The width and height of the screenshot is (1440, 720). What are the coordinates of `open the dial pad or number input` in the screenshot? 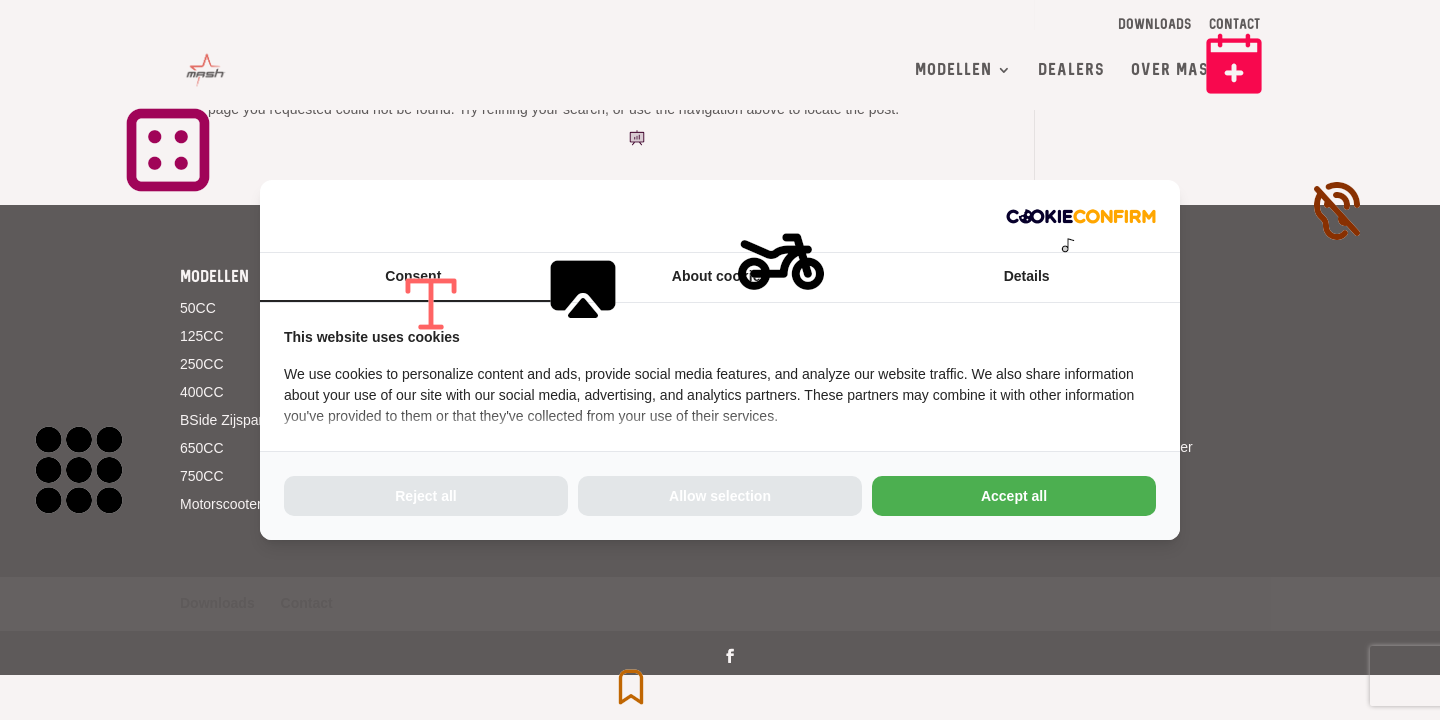 It's located at (79, 470).